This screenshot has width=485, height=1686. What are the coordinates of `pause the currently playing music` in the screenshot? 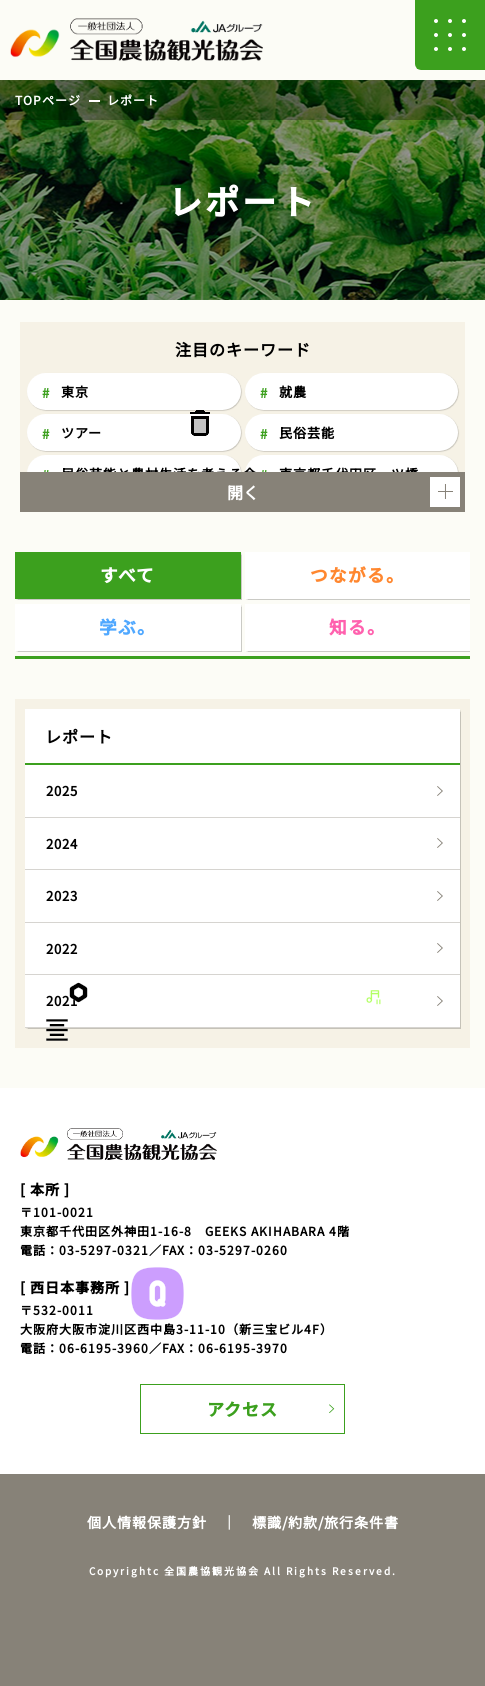 It's located at (373, 996).